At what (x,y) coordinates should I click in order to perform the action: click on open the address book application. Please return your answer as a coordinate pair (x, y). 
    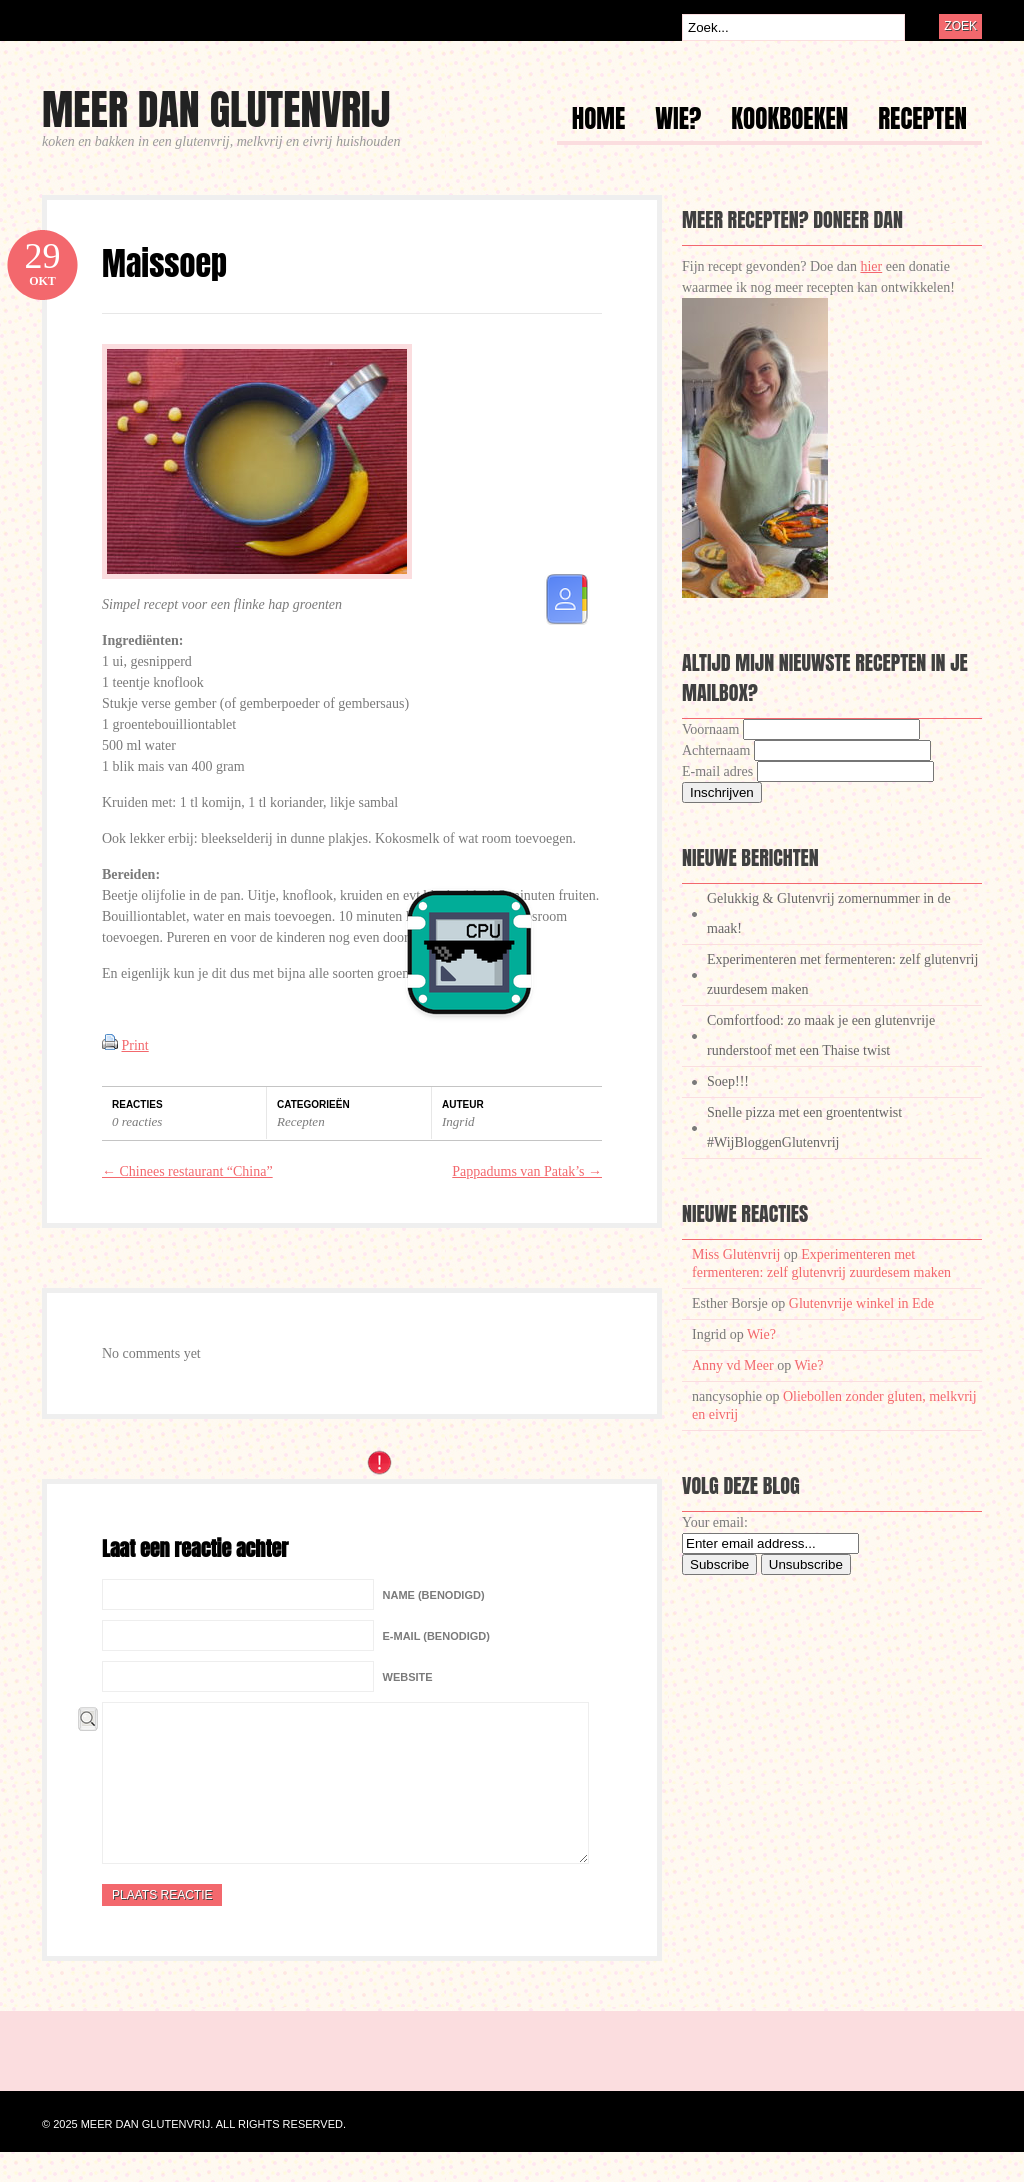
    Looking at the image, I should click on (567, 599).